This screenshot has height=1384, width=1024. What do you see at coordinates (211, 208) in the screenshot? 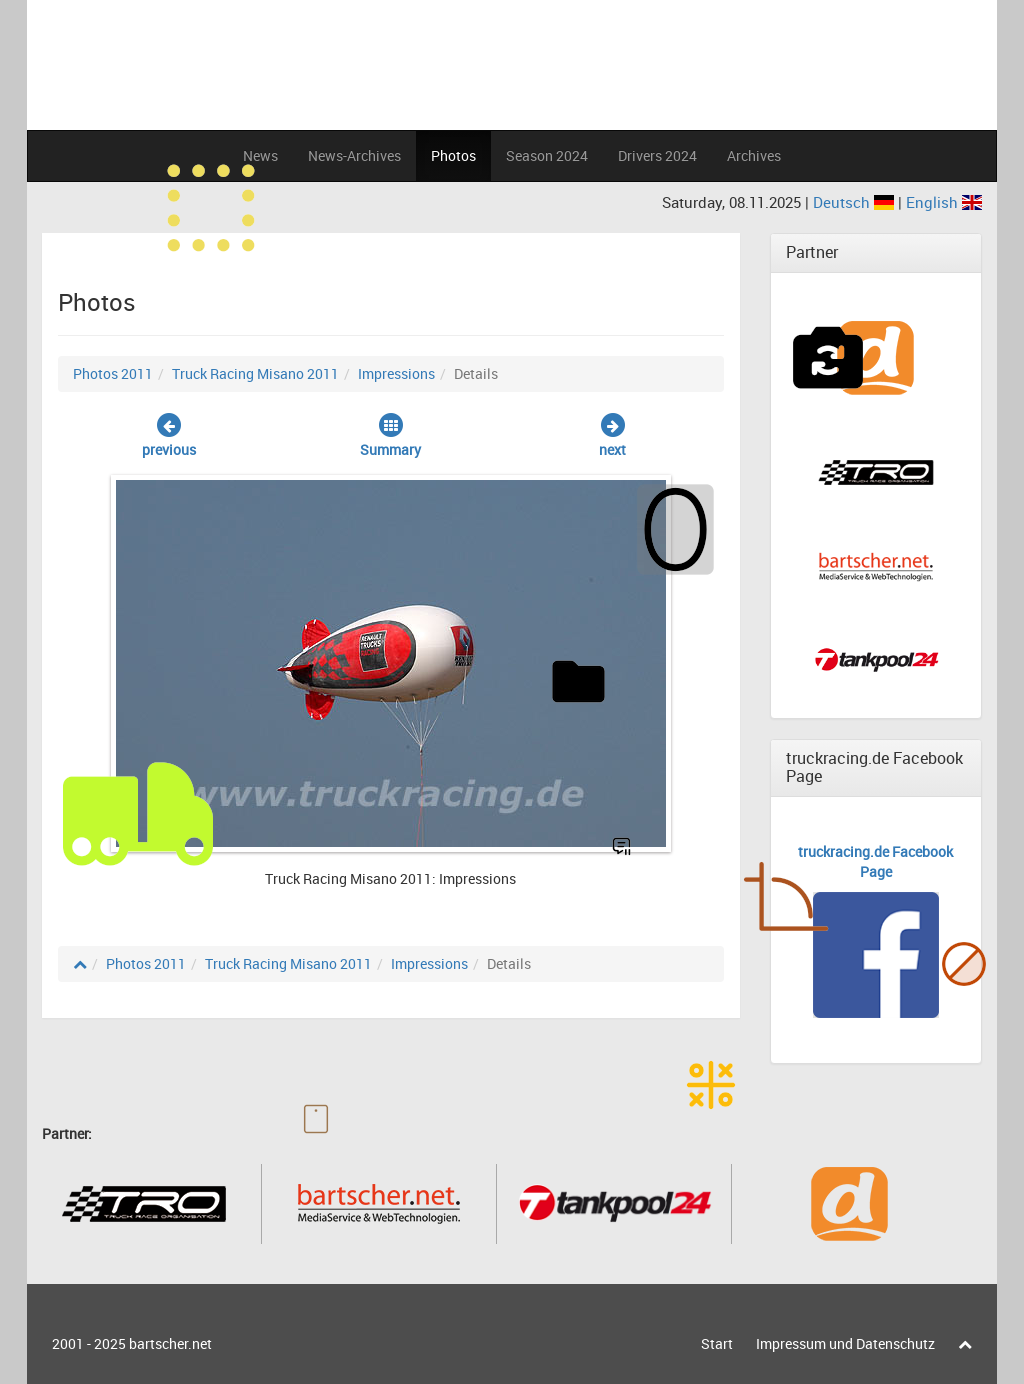
I see `remove all borders from selected cells` at bounding box center [211, 208].